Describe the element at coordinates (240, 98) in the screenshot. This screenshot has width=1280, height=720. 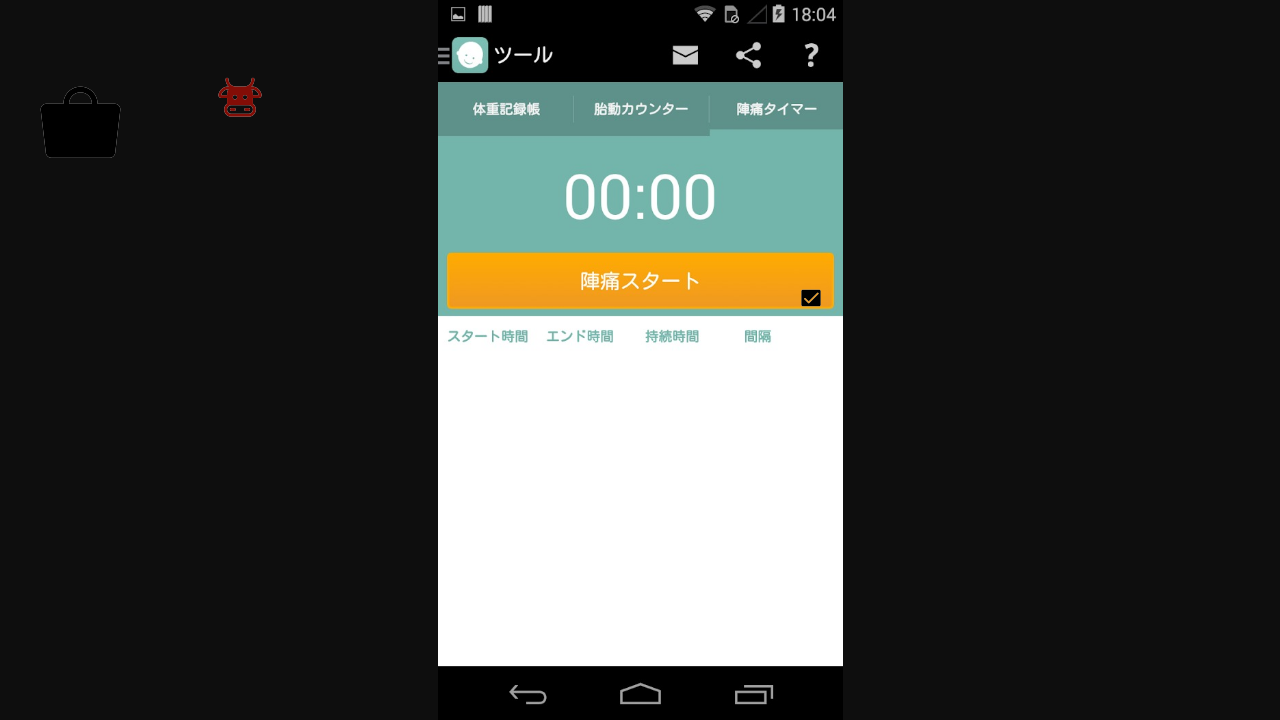
I see `indicates dairy or farm-related content` at that location.